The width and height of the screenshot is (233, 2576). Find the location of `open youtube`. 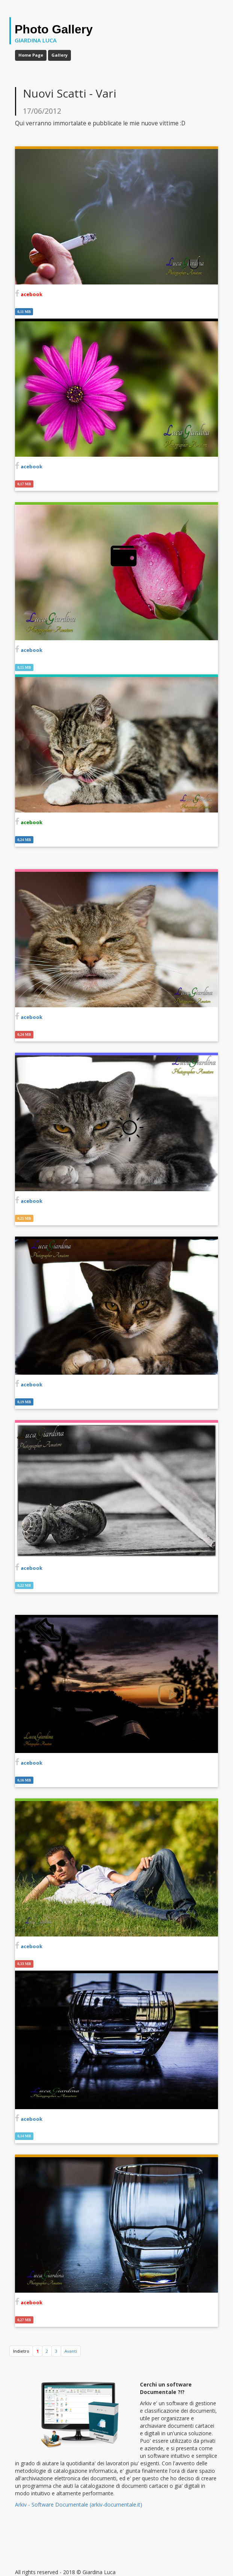

open youtube is located at coordinates (172, 1694).